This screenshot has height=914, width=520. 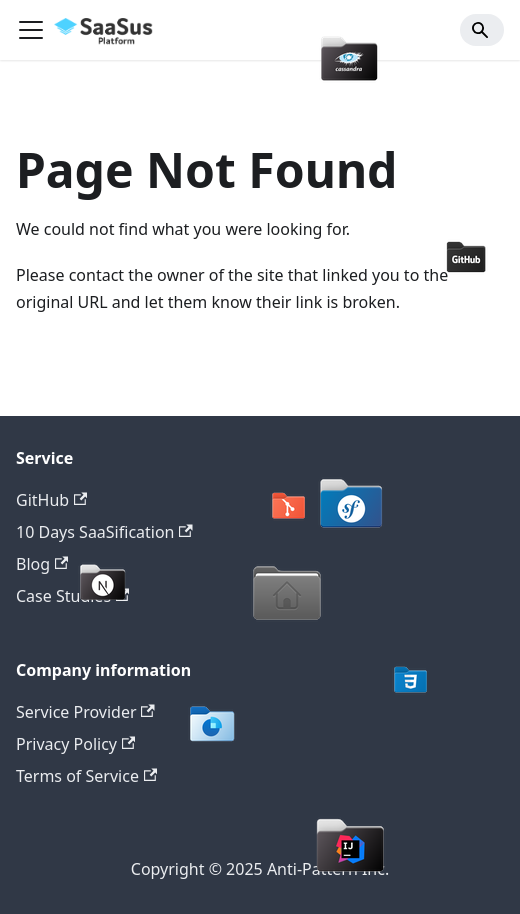 What do you see at coordinates (288, 506) in the screenshot?
I see `open git repository folder` at bounding box center [288, 506].